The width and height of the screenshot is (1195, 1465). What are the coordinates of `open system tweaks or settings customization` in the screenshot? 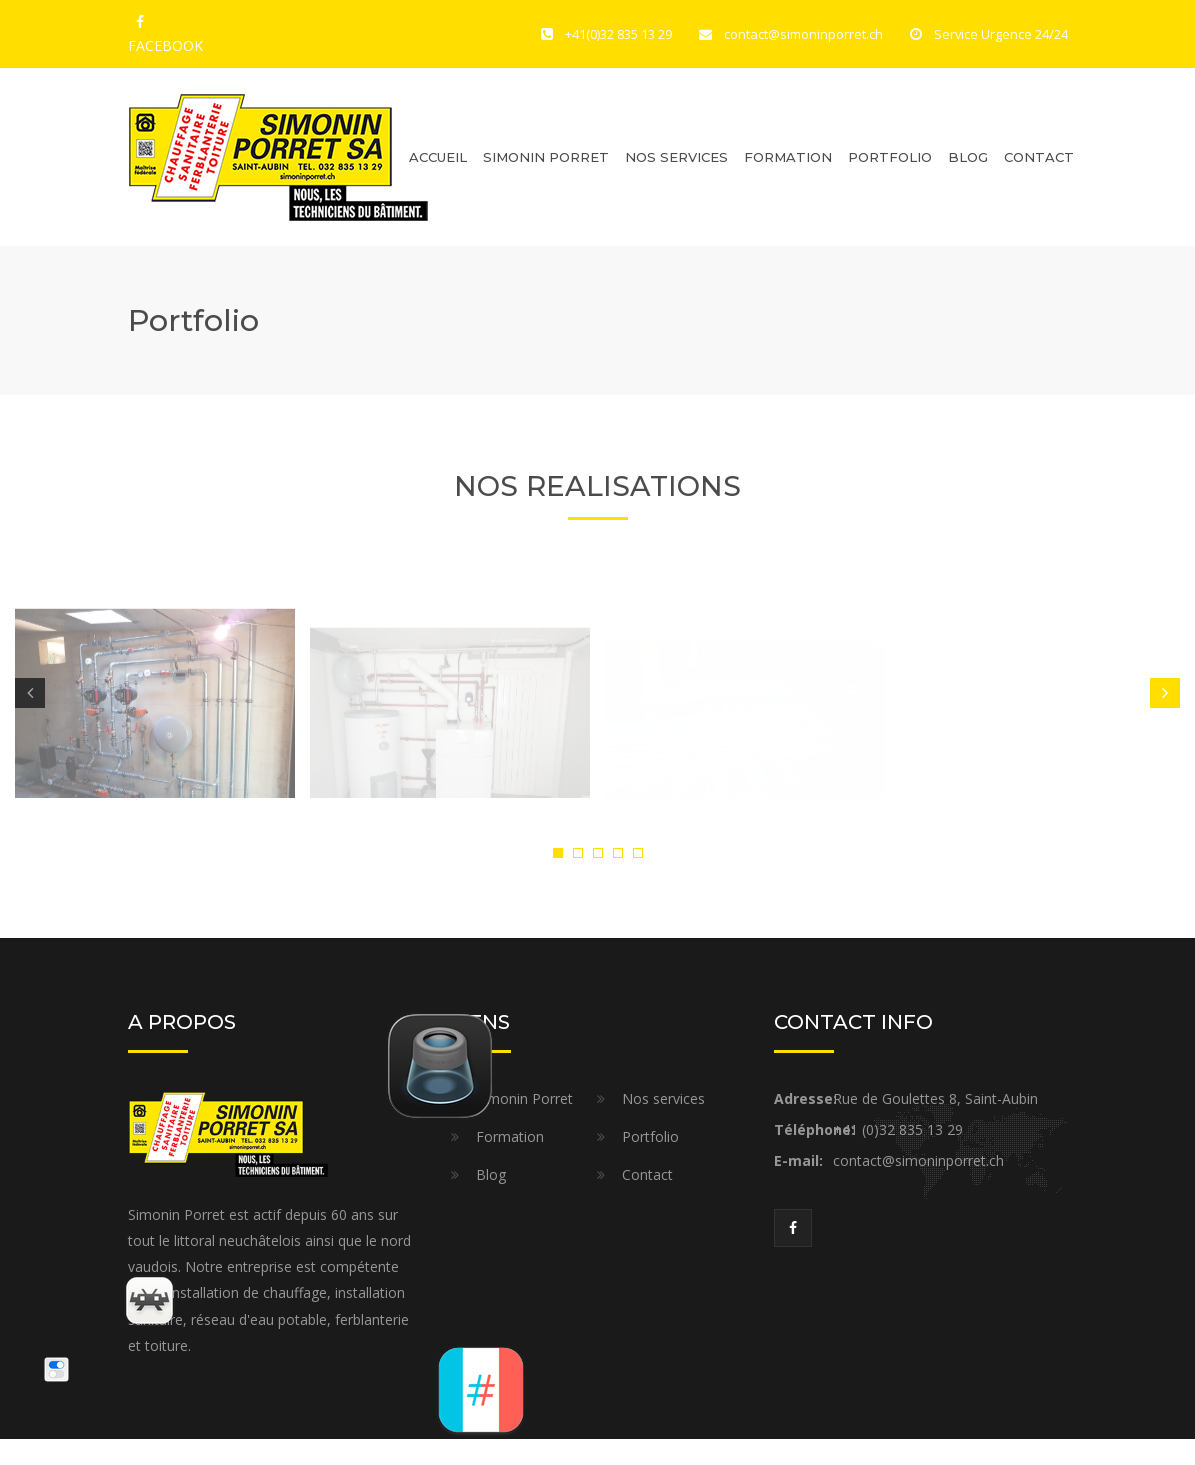 It's located at (56, 1369).